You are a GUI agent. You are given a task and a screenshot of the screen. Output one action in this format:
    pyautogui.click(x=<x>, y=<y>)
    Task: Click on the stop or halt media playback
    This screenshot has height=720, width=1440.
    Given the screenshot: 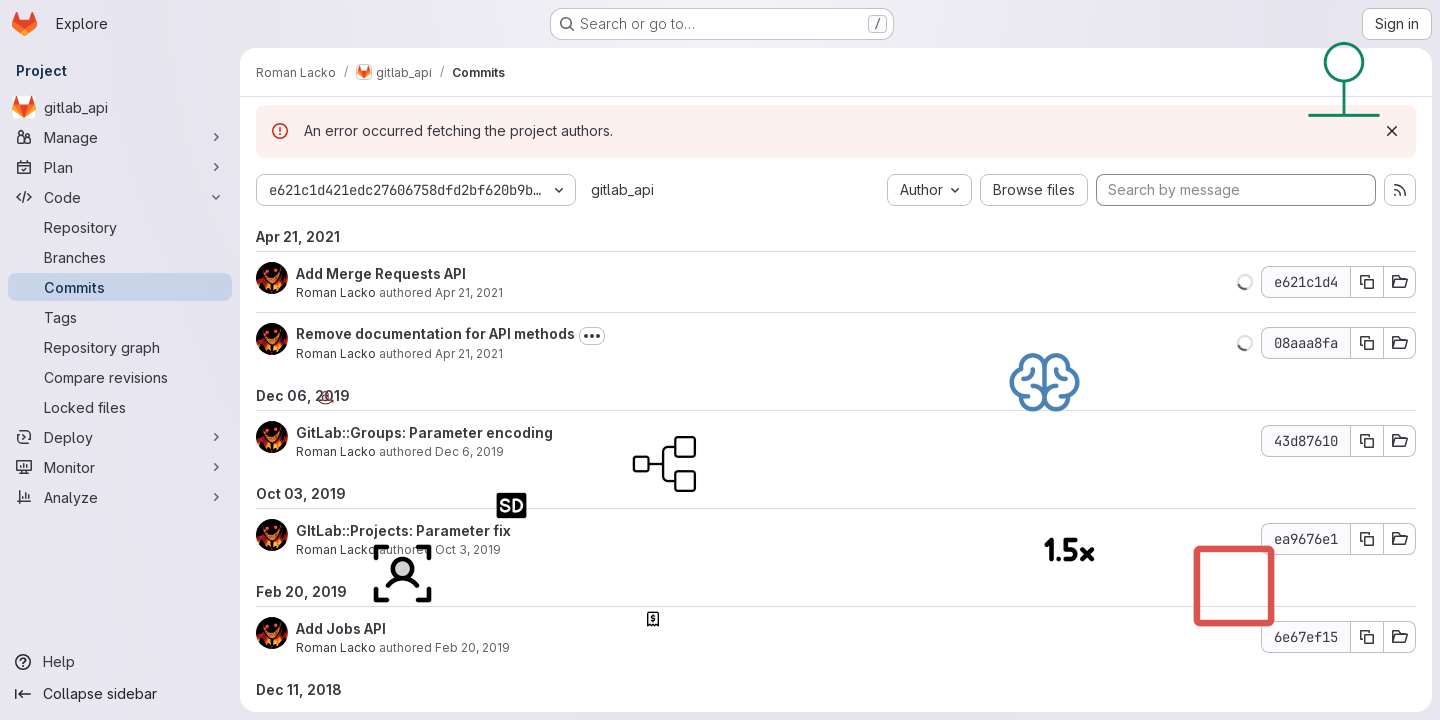 What is the action you would take?
    pyautogui.click(x=1234, y=586)
    